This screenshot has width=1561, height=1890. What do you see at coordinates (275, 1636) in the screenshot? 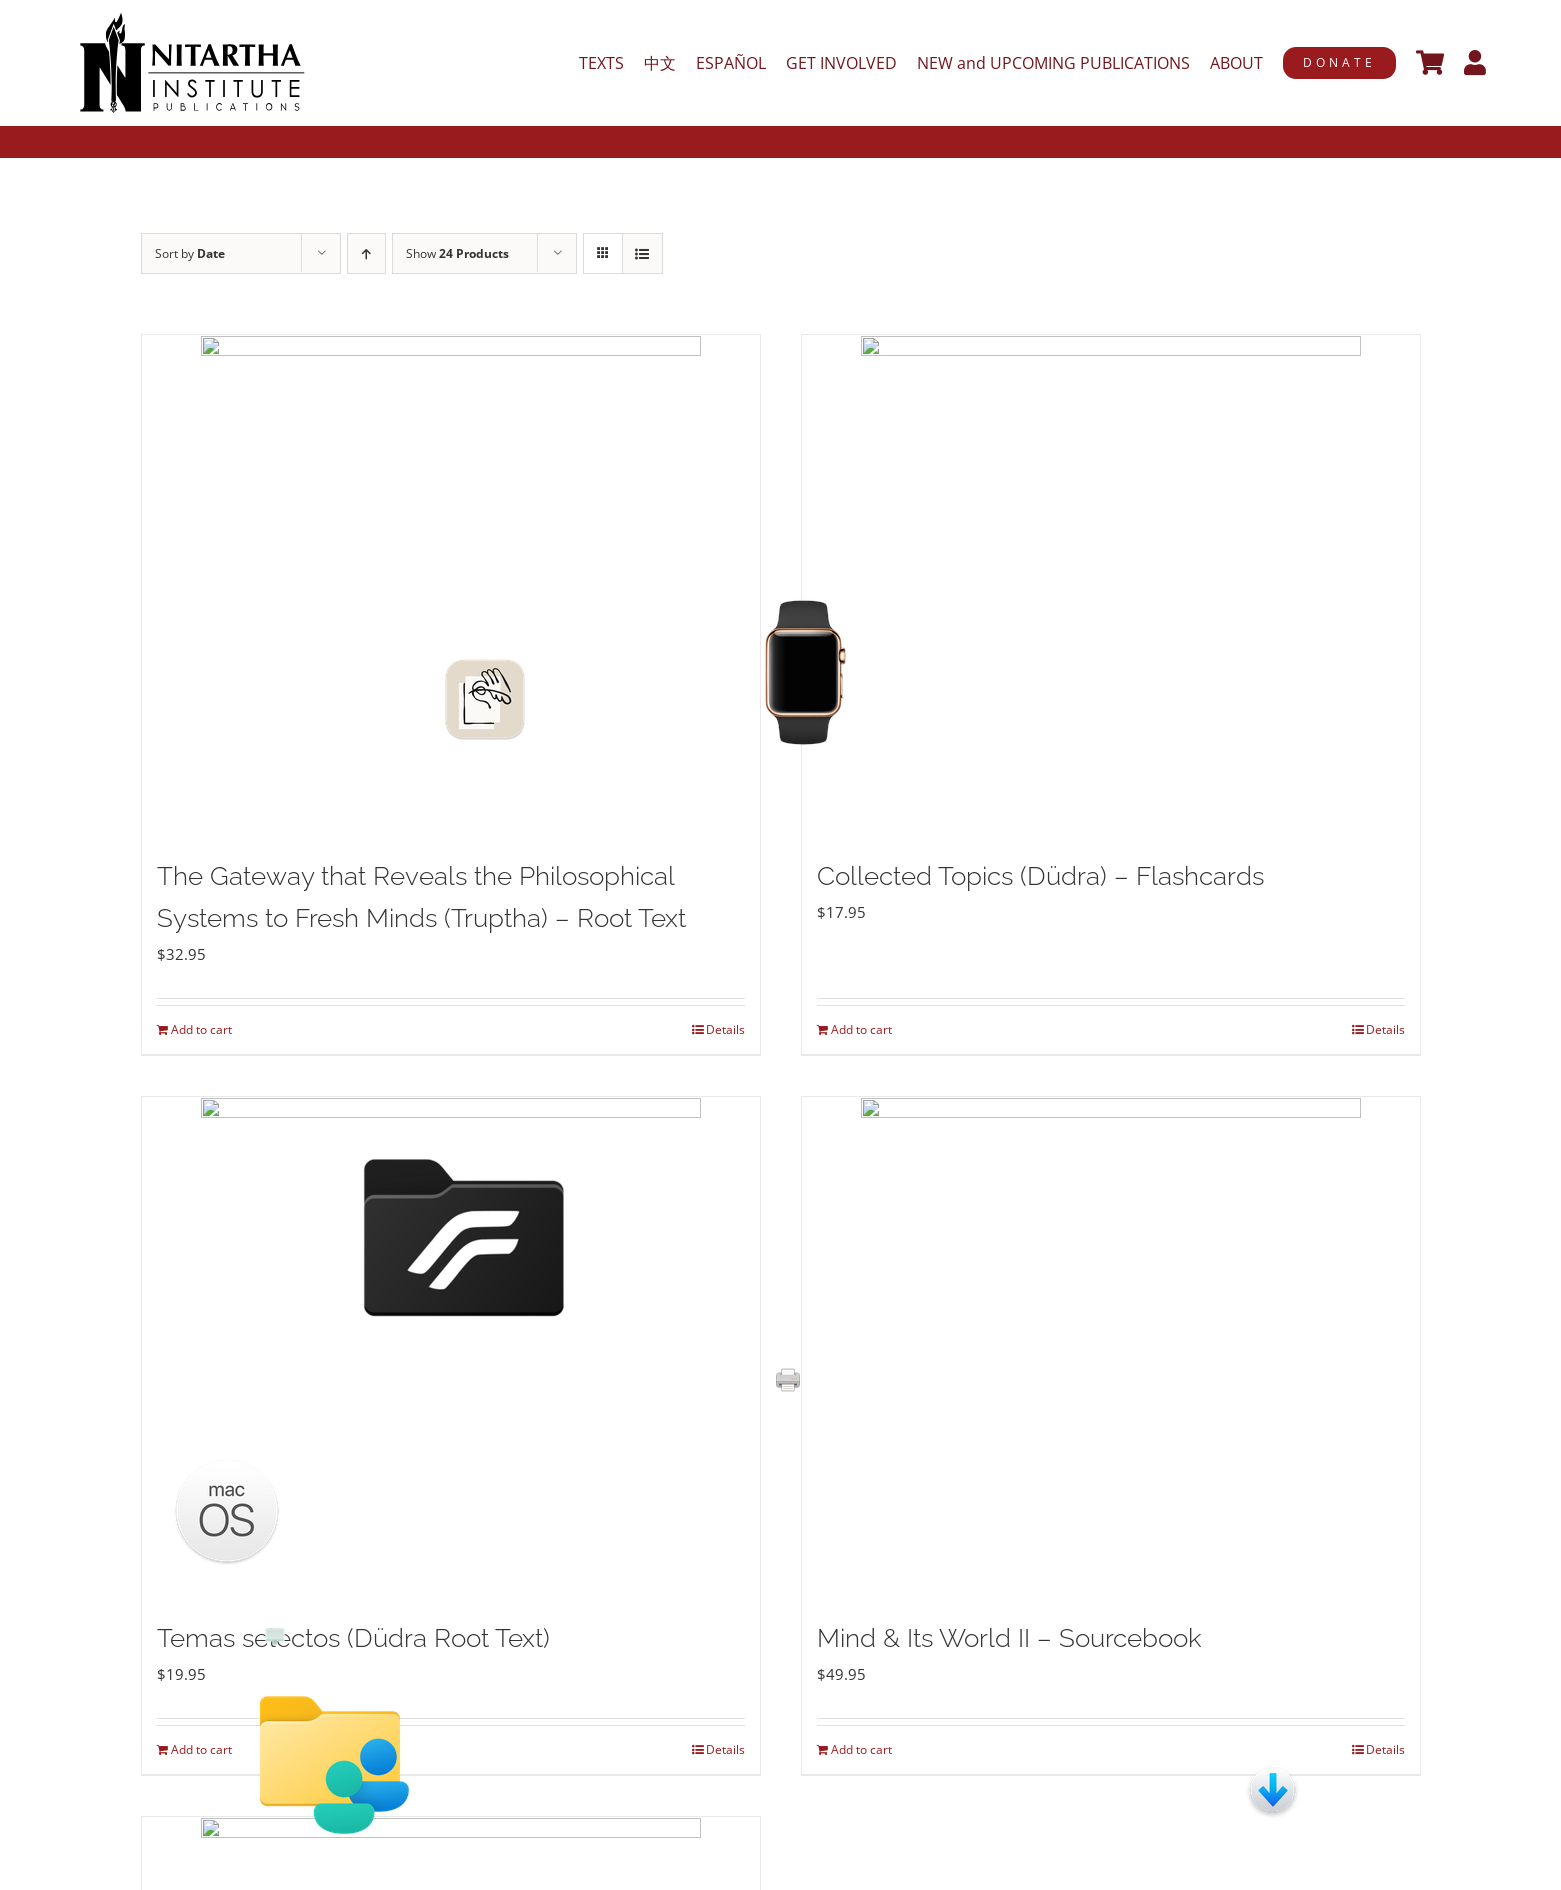
I see `represents a connected iMac device` at bounding box center [275, 1636].